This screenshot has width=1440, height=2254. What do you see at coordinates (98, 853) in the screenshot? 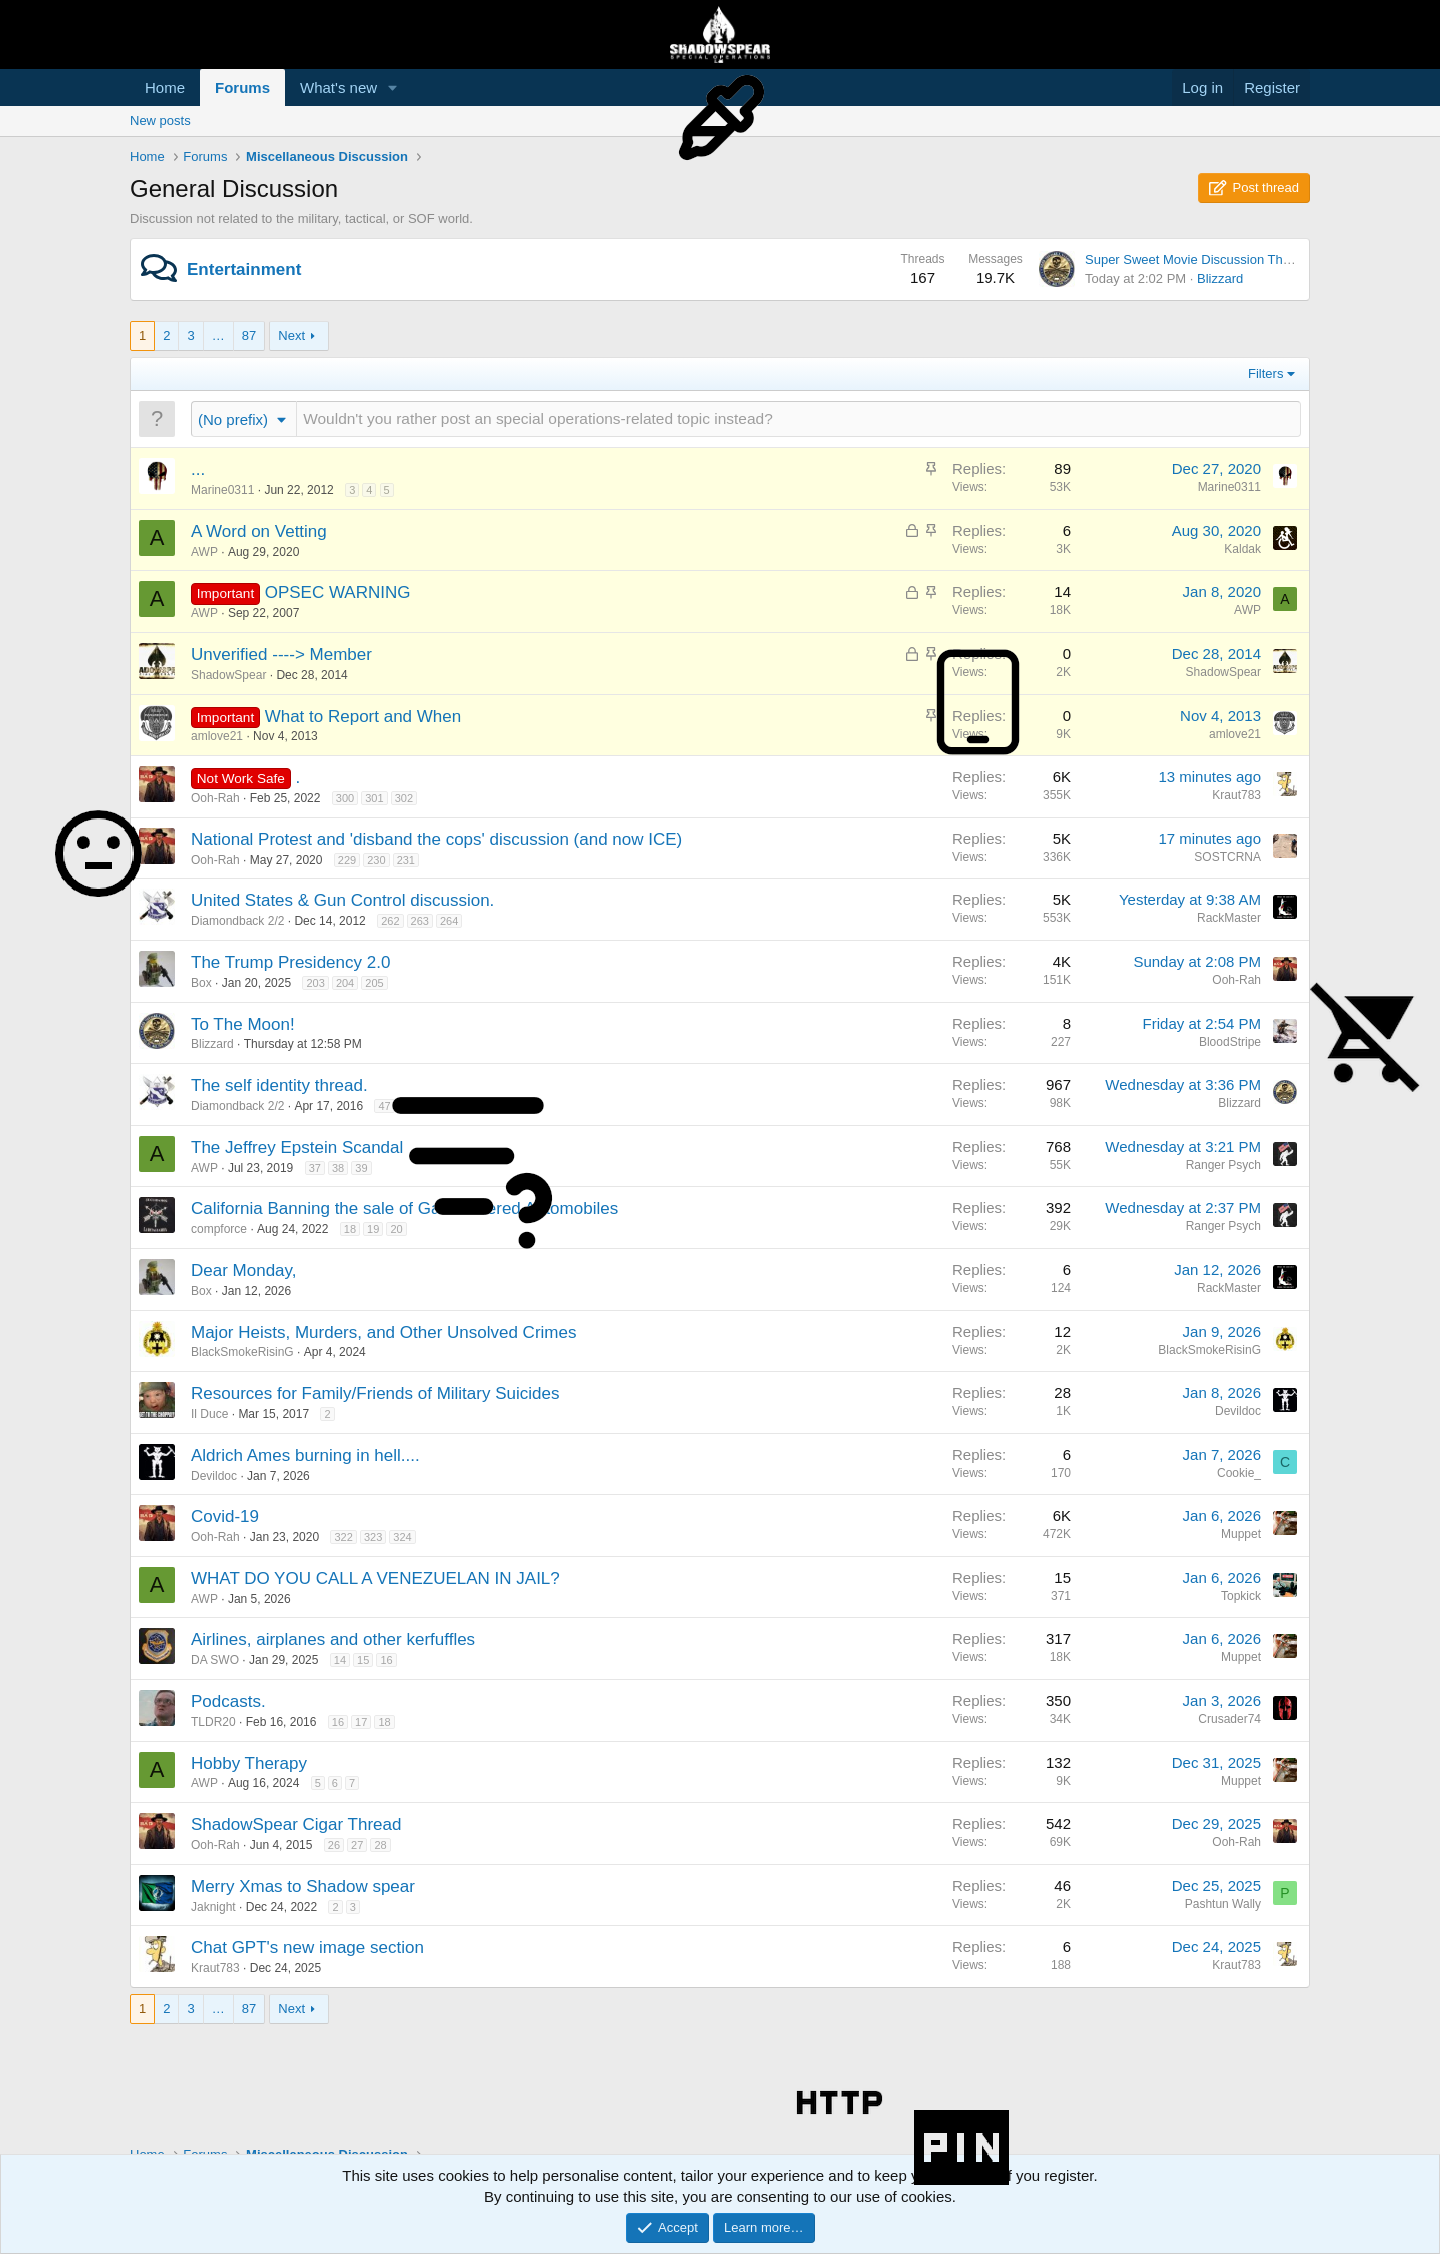
I see `indicates neutral feedback or rating` at bounding box center [98, 853].